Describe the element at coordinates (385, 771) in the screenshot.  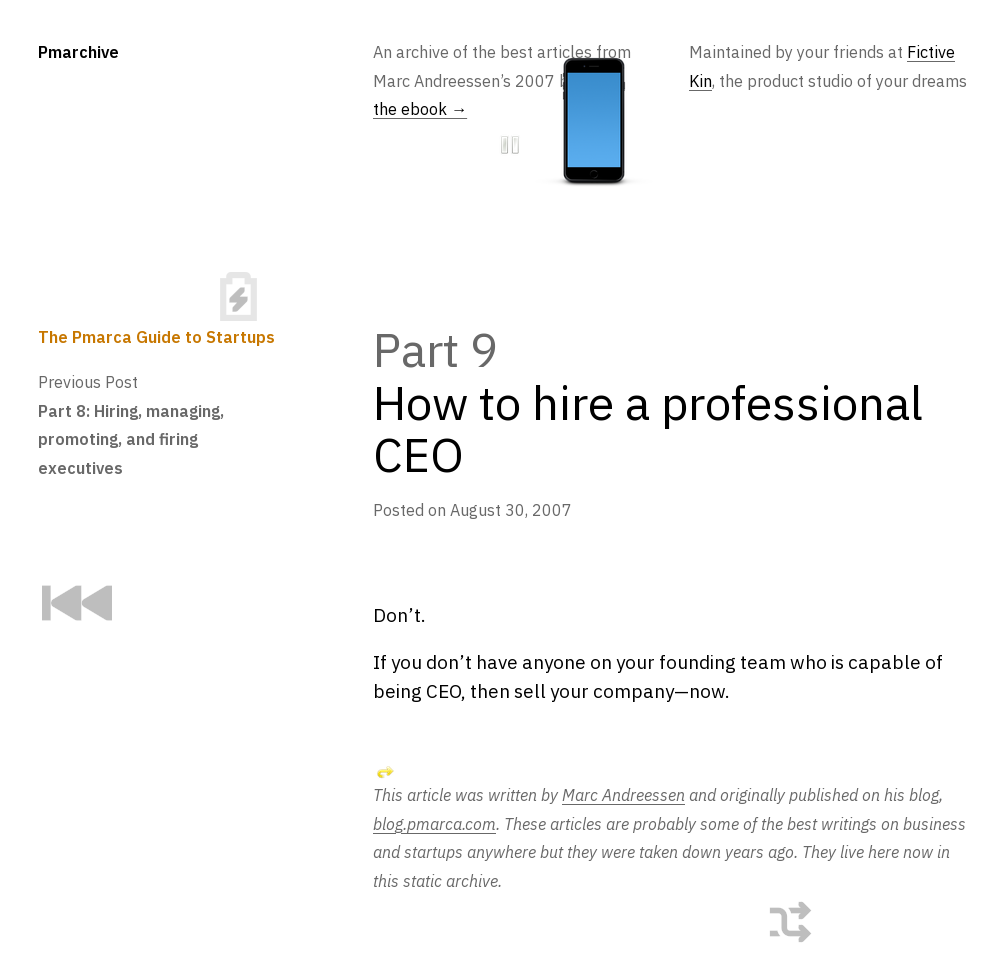
I see `redo last undone action` at that location.